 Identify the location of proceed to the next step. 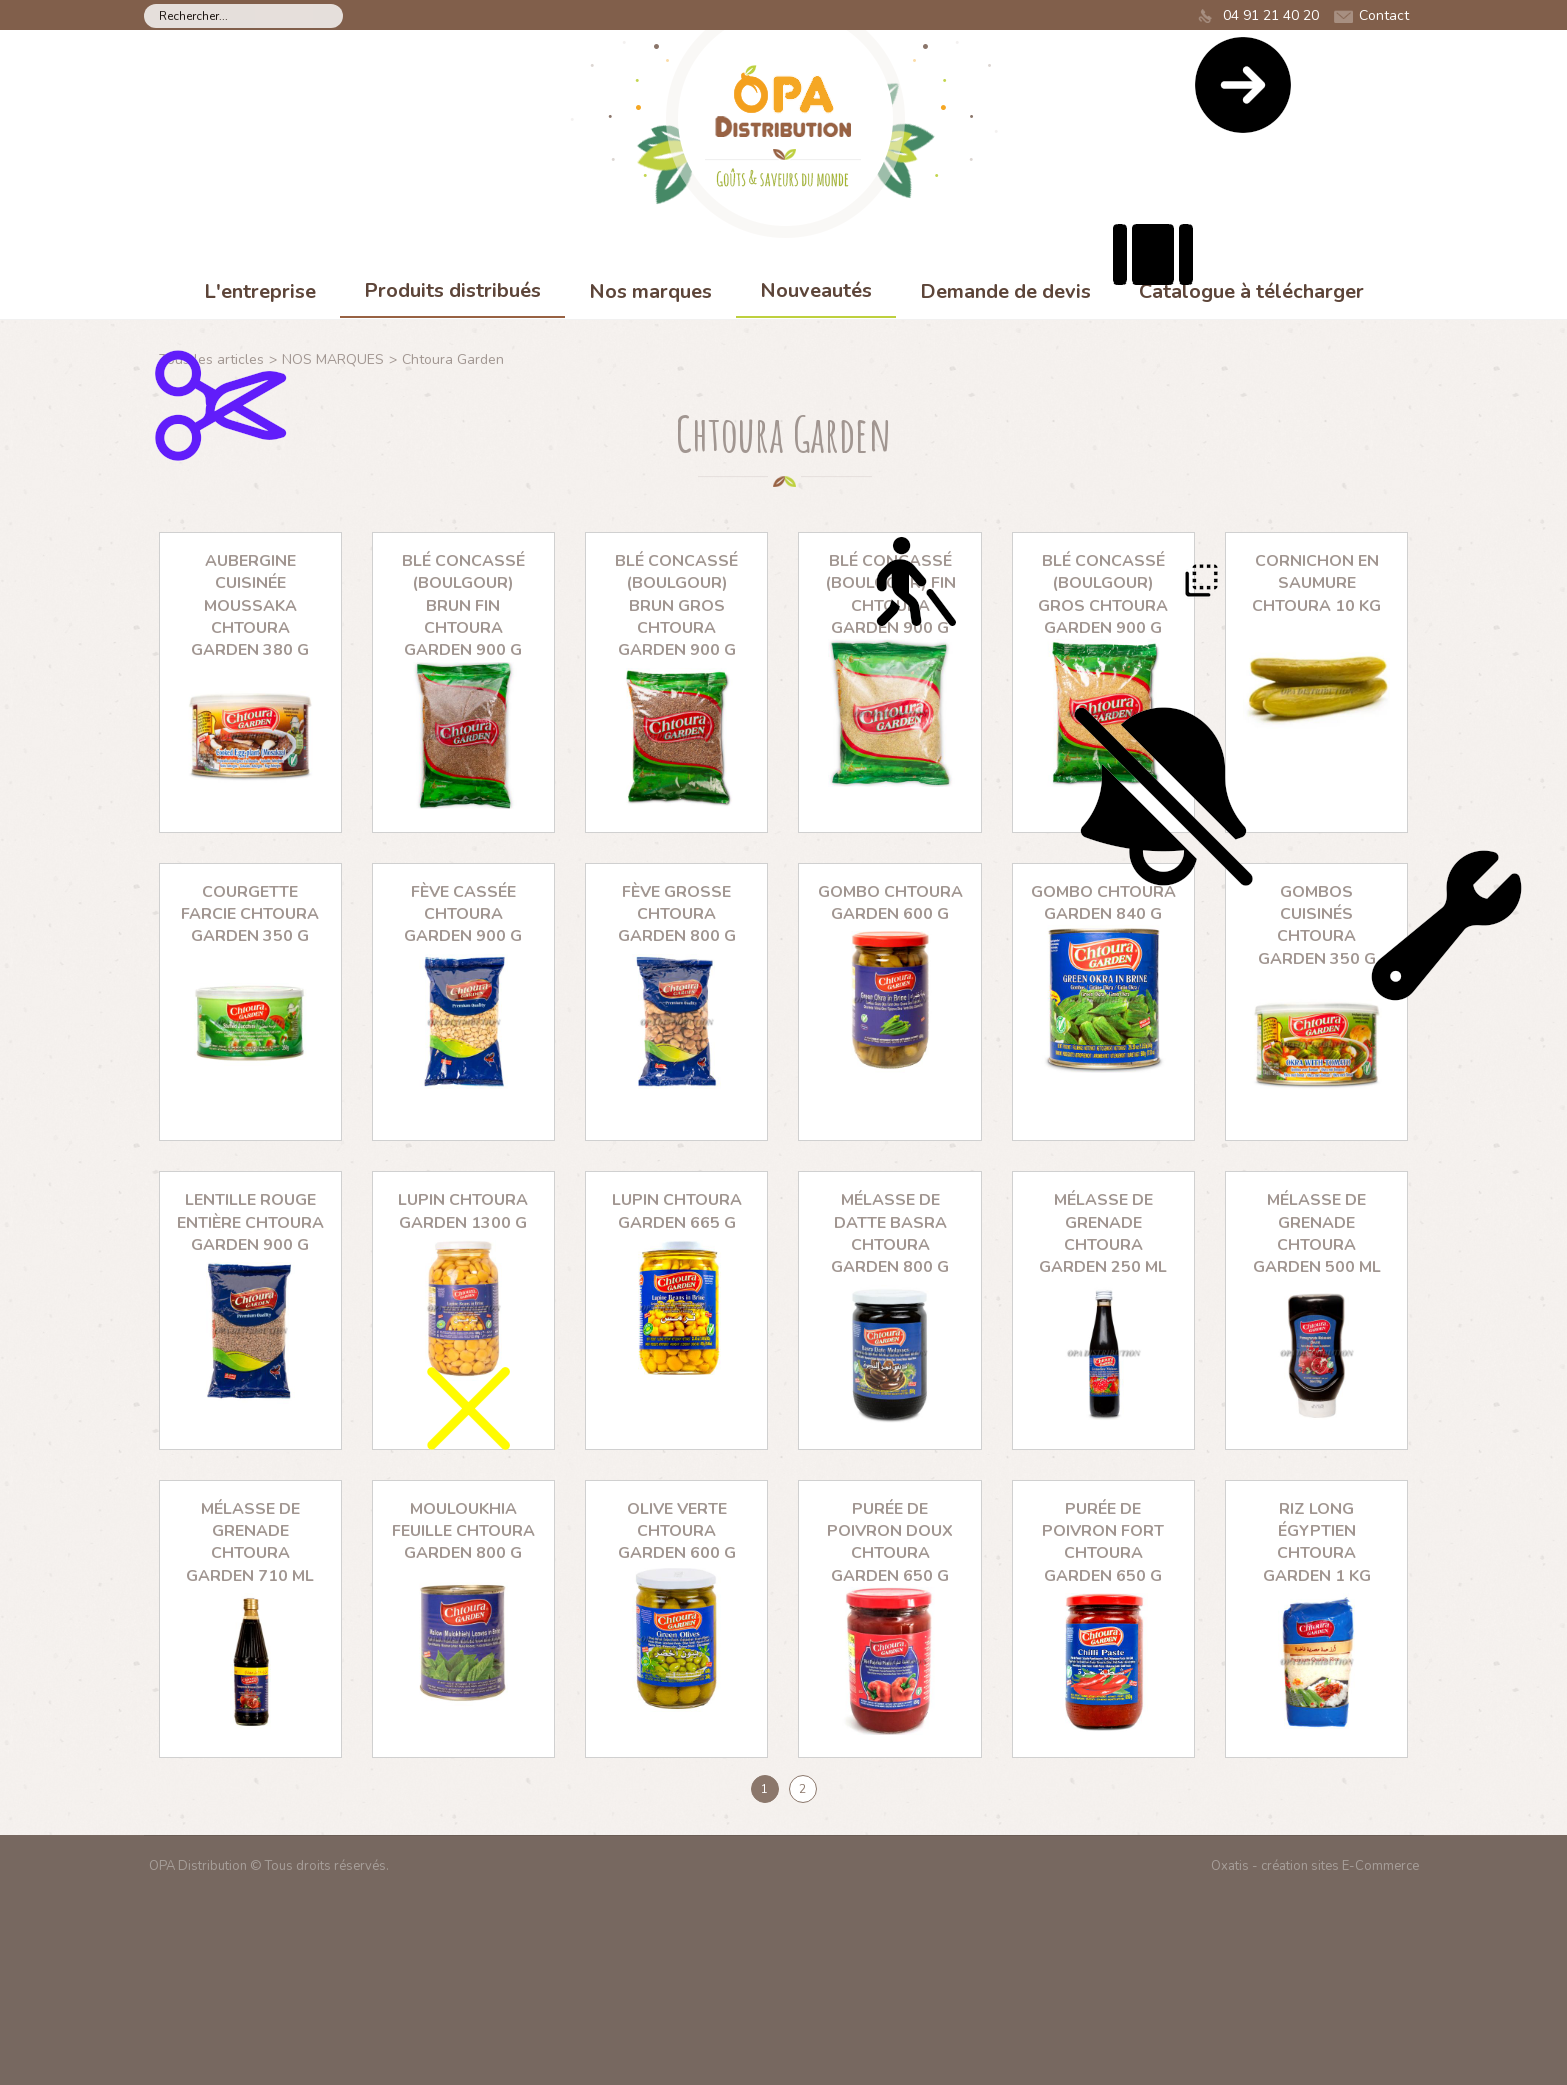
(1243, 85).